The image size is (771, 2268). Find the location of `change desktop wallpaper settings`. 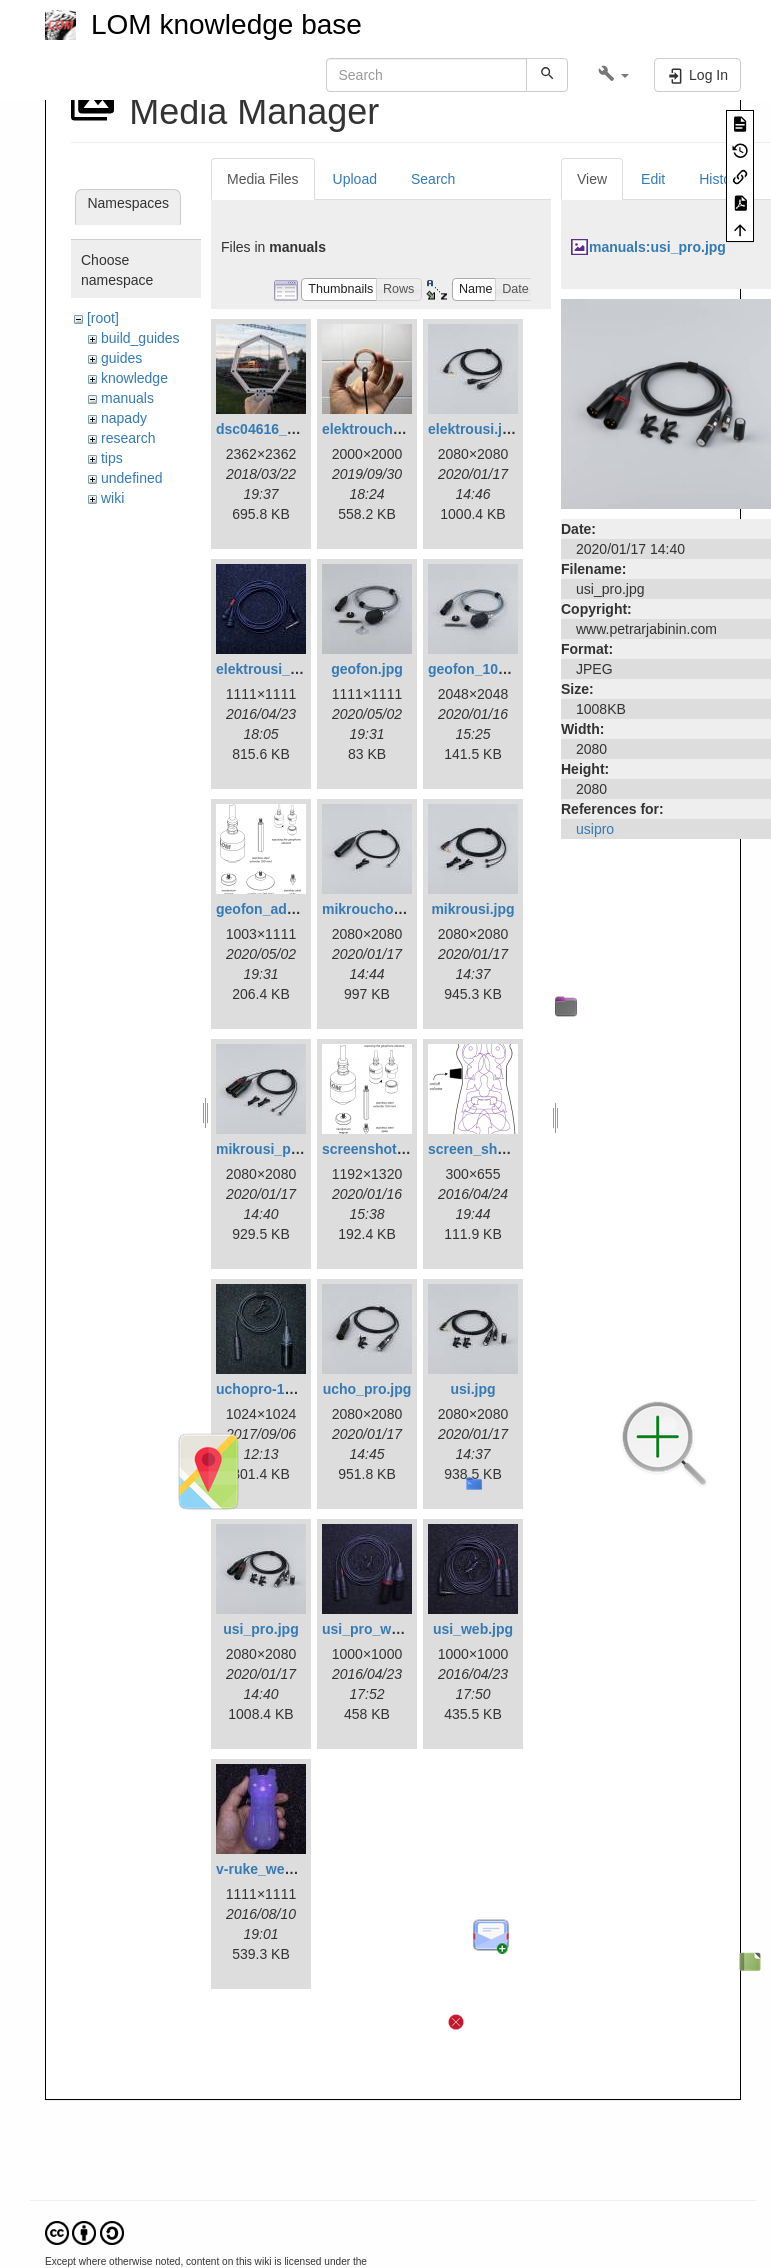

change desktop wallpaper settings is located at coordinates (750, 1961).